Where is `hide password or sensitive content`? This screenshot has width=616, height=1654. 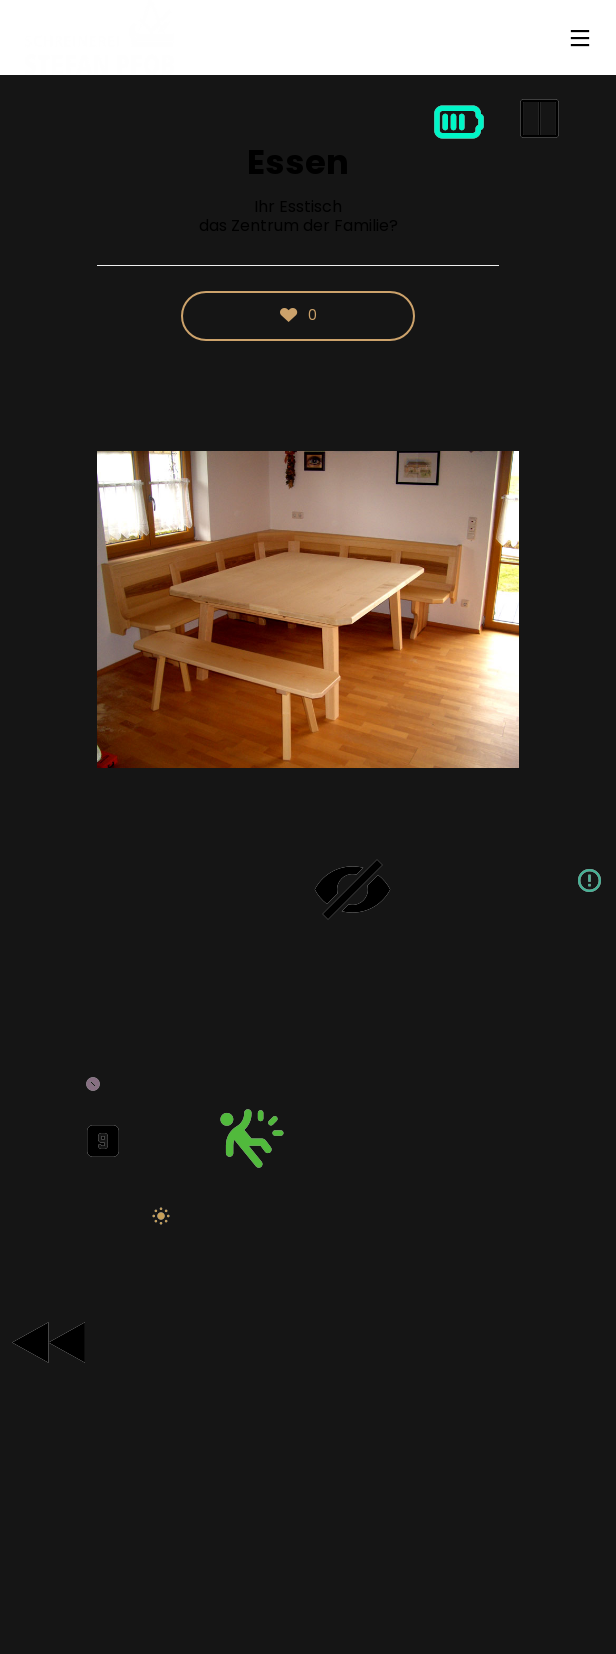
hide password or sensitive content is located at coordinates (352, 889).